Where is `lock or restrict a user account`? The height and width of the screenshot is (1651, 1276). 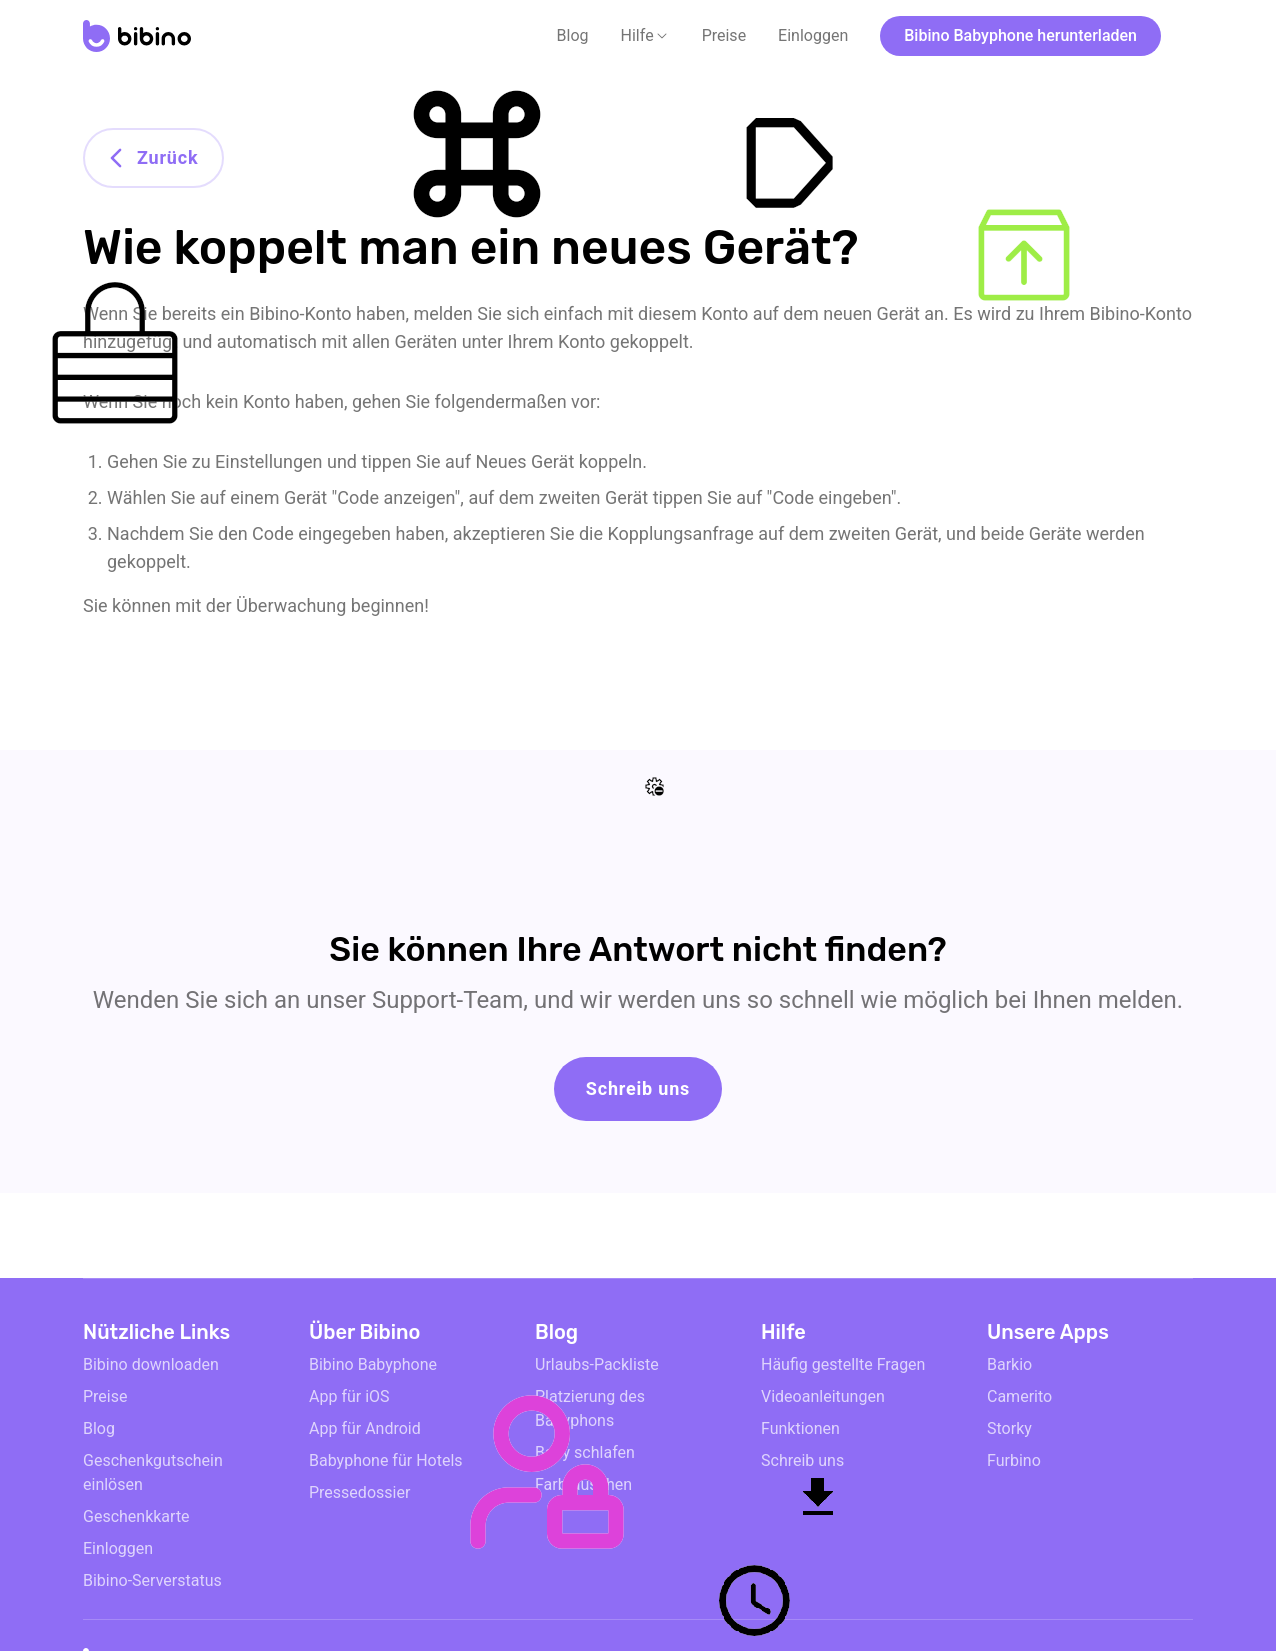
lock or restrict a user account is located at coordinates (547, 1472).